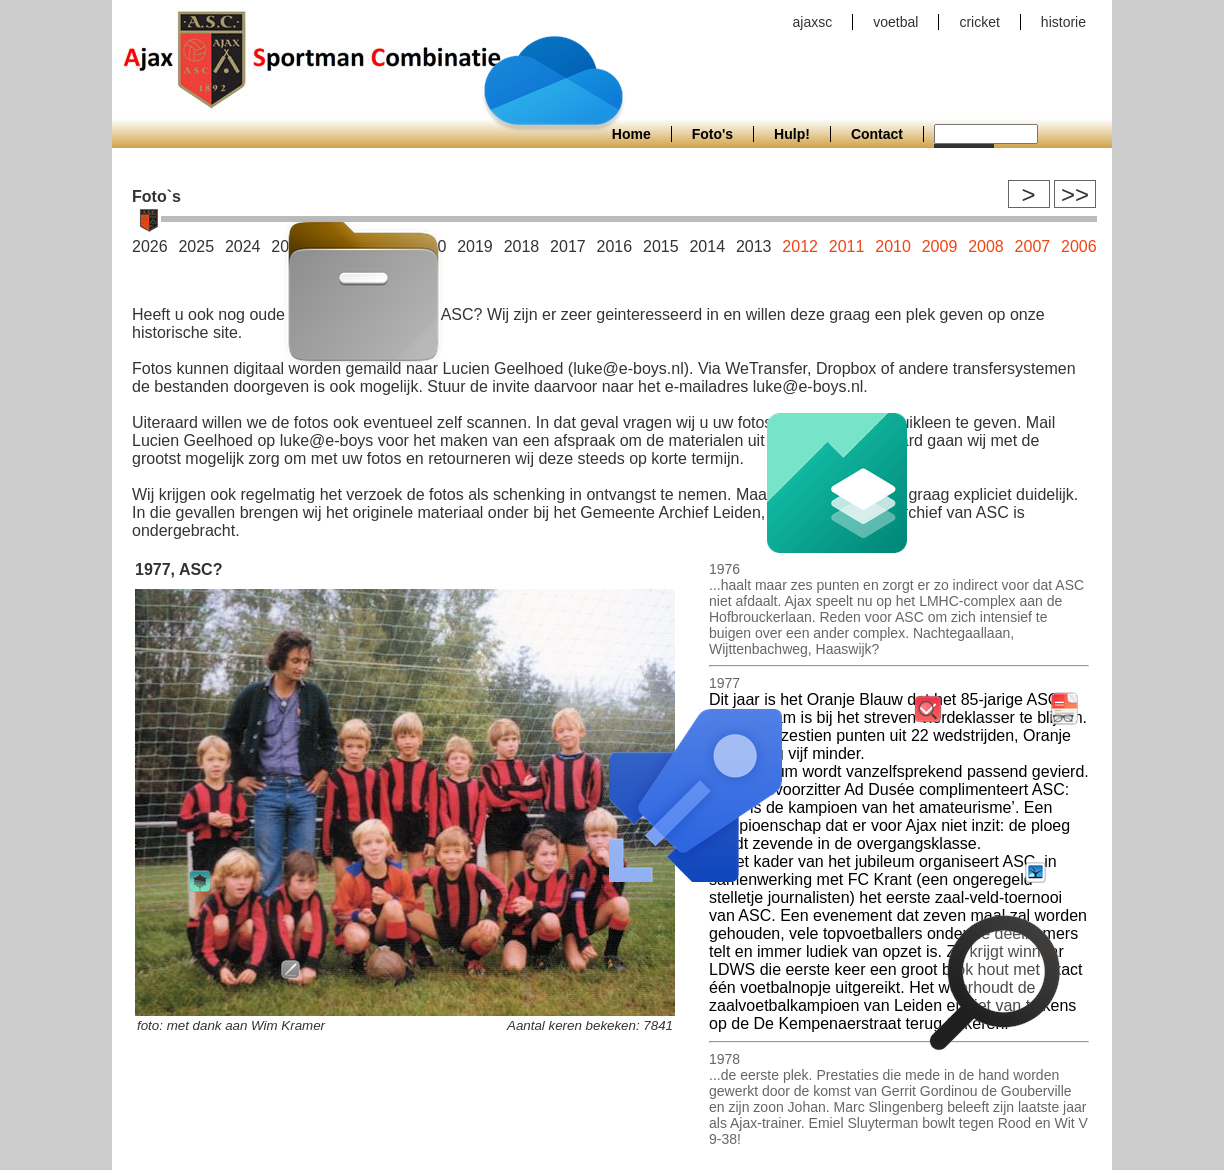 This screenshot has width=1224, height=1170. What do you see at coordinates (695, 795) in the screenshot?
I see `launch the pipelines app` at bounding box center [695, 795].